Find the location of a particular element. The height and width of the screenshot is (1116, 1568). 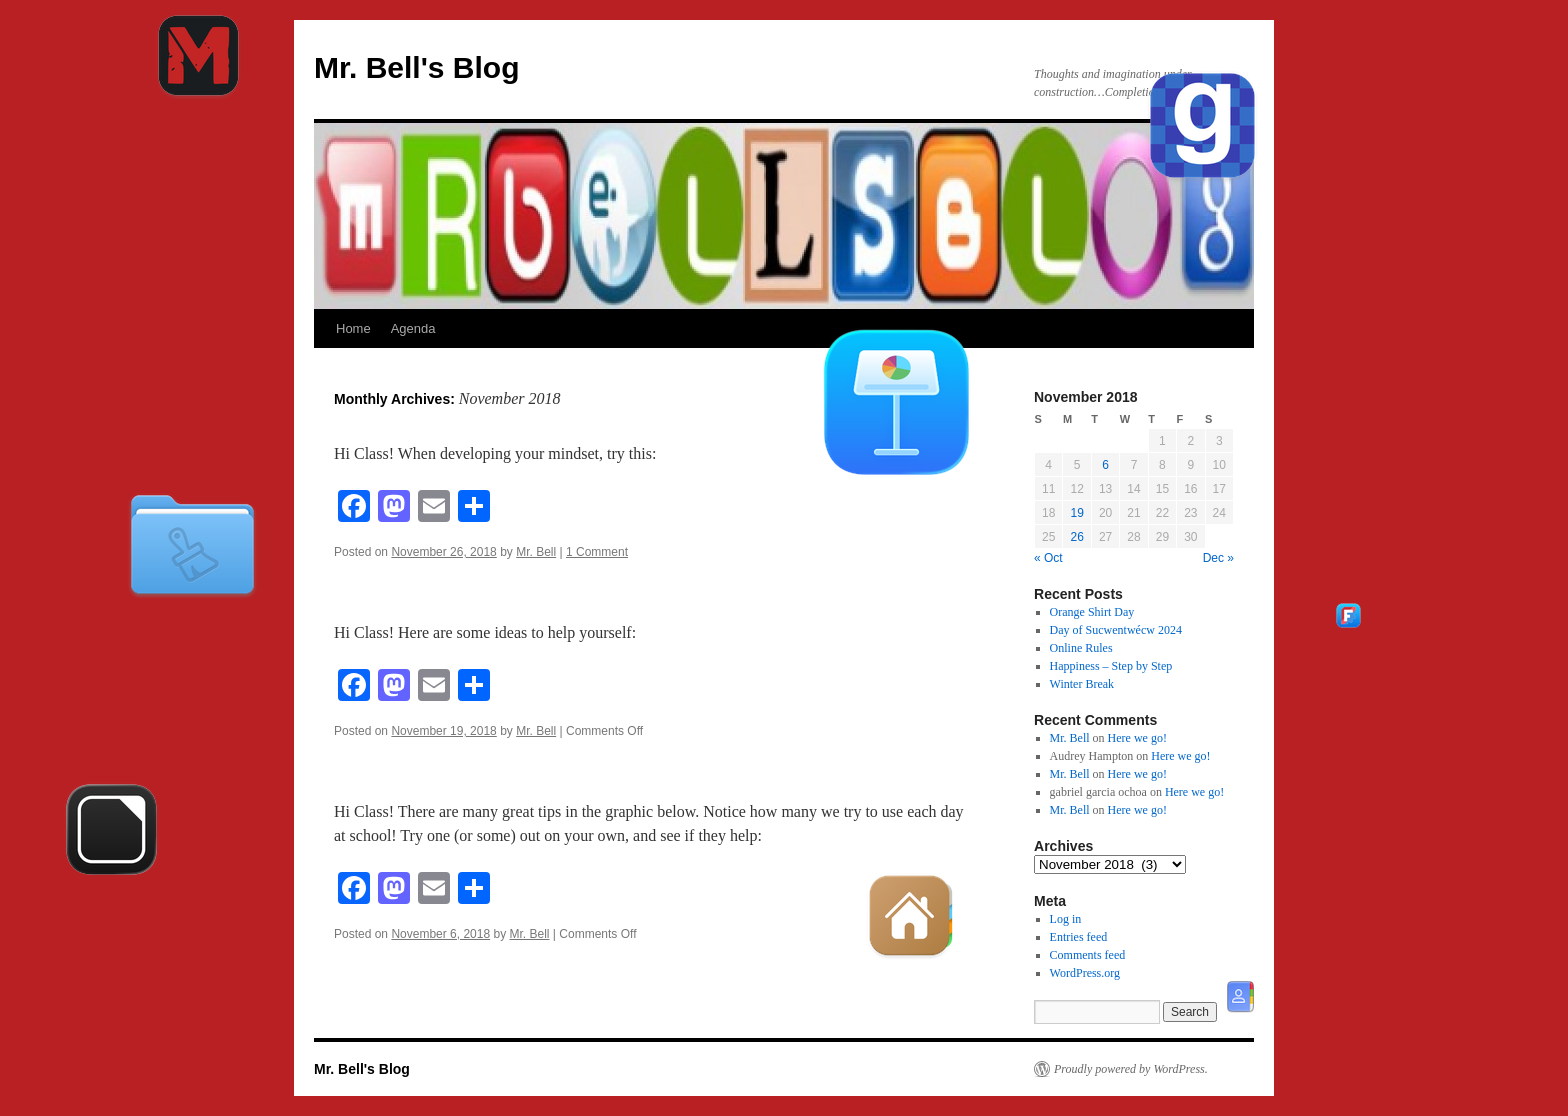

launch Metro 2033 game is located at coordinates (198, 55).